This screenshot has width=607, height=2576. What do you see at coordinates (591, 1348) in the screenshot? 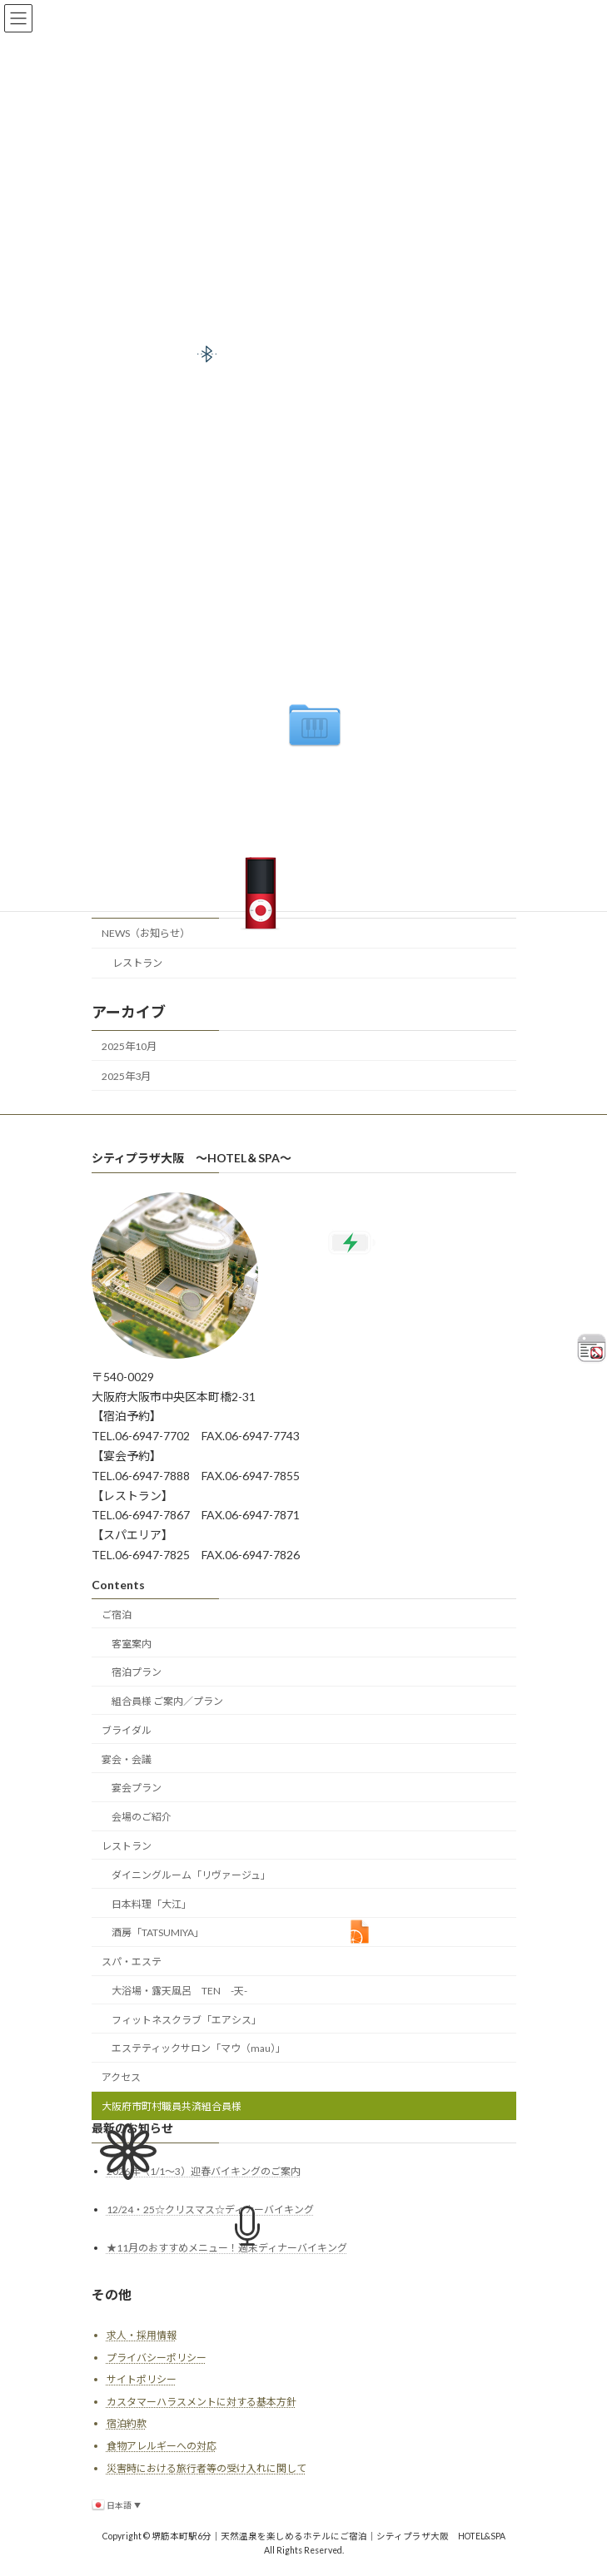
I see `access ad blocker settings in your web browser` at bounding box center [591, 1348].